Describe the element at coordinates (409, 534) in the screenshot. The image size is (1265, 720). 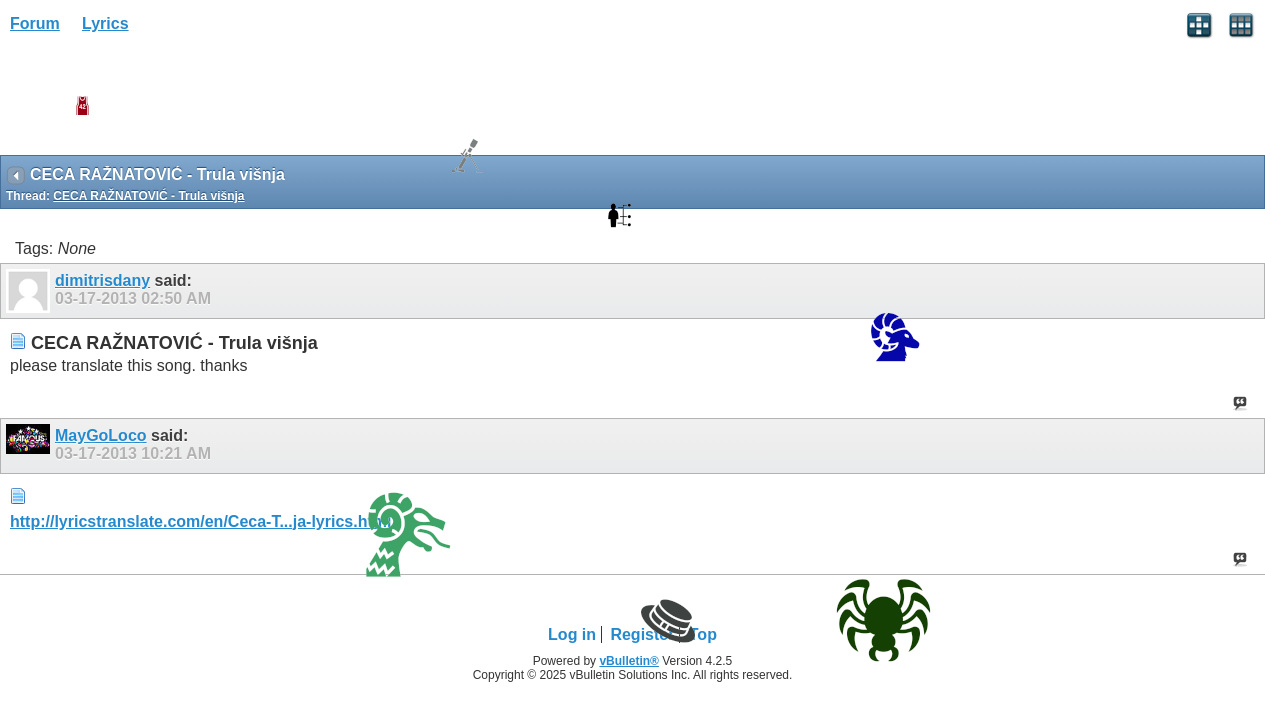
I see `viking ship figurehead or norse-themed game element` at that location.